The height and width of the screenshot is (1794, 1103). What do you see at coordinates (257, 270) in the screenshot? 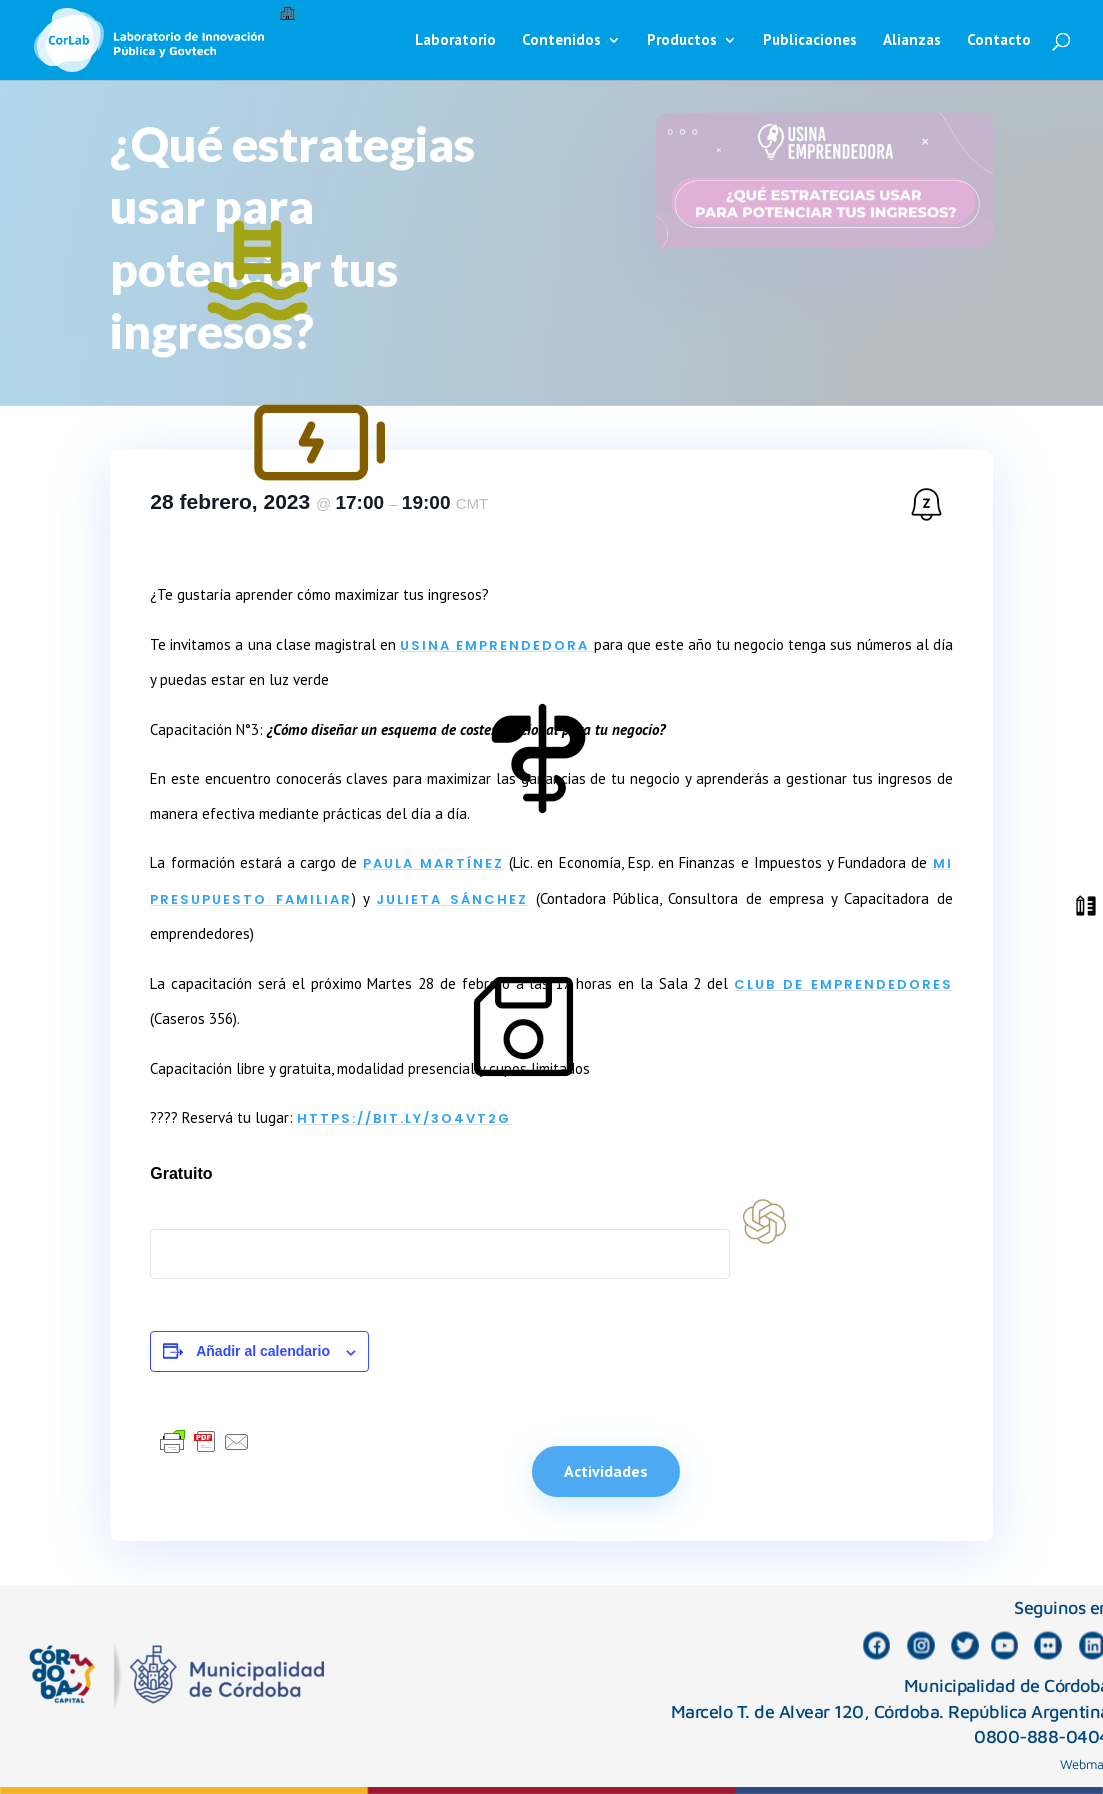
I see `indicates swimming pool amenity available` at bounding box center [257, 270].